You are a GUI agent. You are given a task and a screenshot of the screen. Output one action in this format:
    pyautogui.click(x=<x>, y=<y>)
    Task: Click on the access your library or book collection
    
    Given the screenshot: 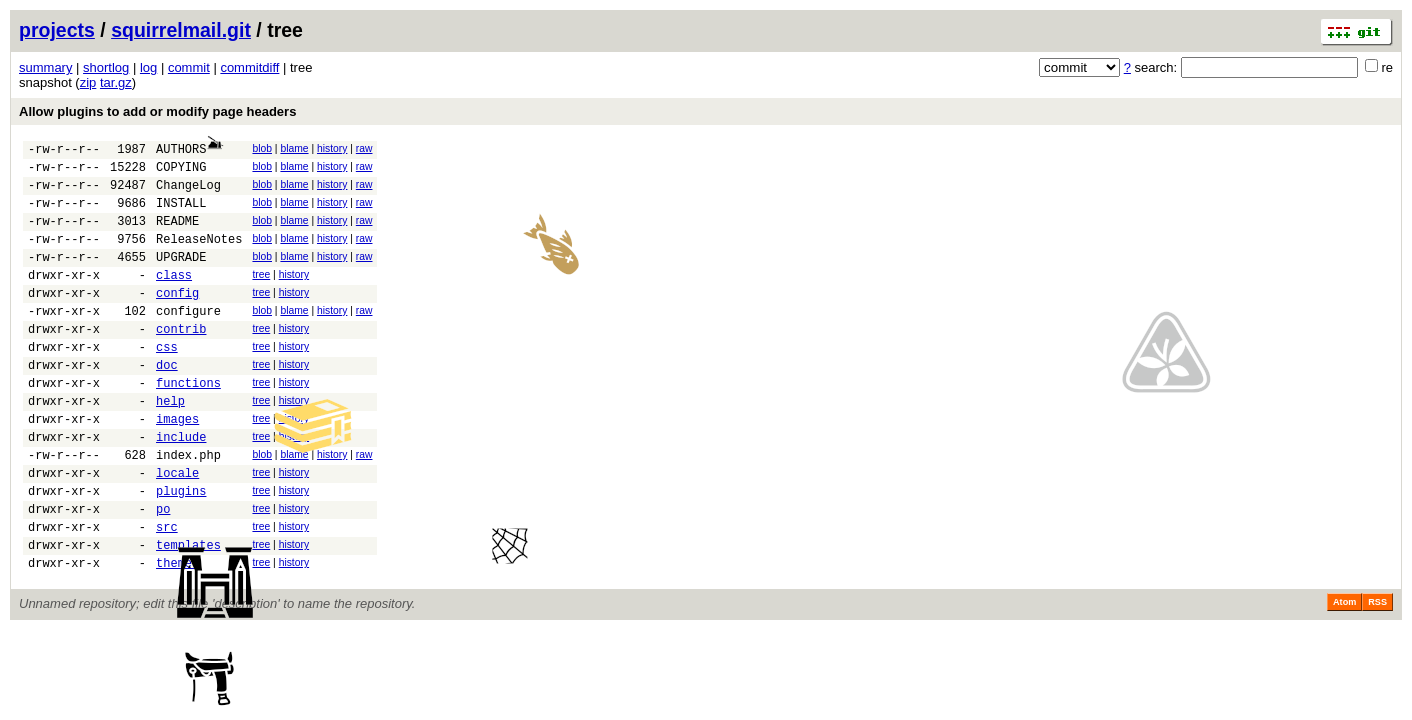 What is the action you would take?
    pyautogui.click(x=313, y=426)
    